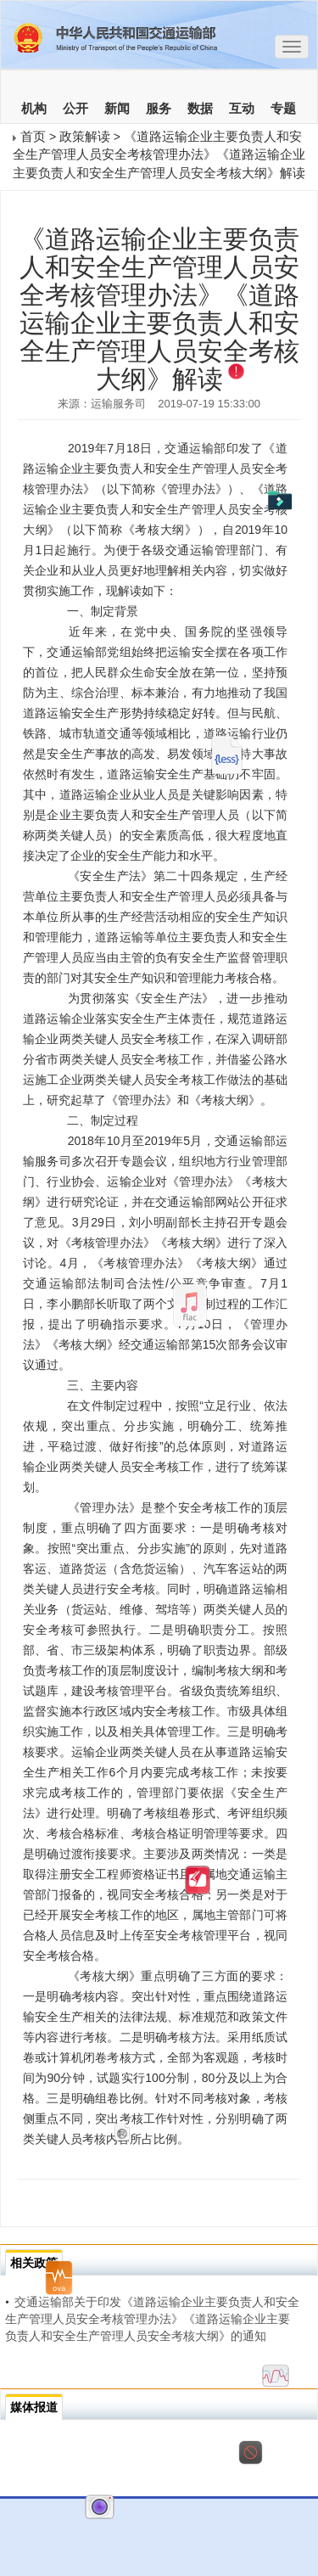 This screenshot has height=2576, width=318. What do you see at coordinates (280, 501) in the screenshot?
I see `open wondershare filmora project files` at bounding box center [280, 501].